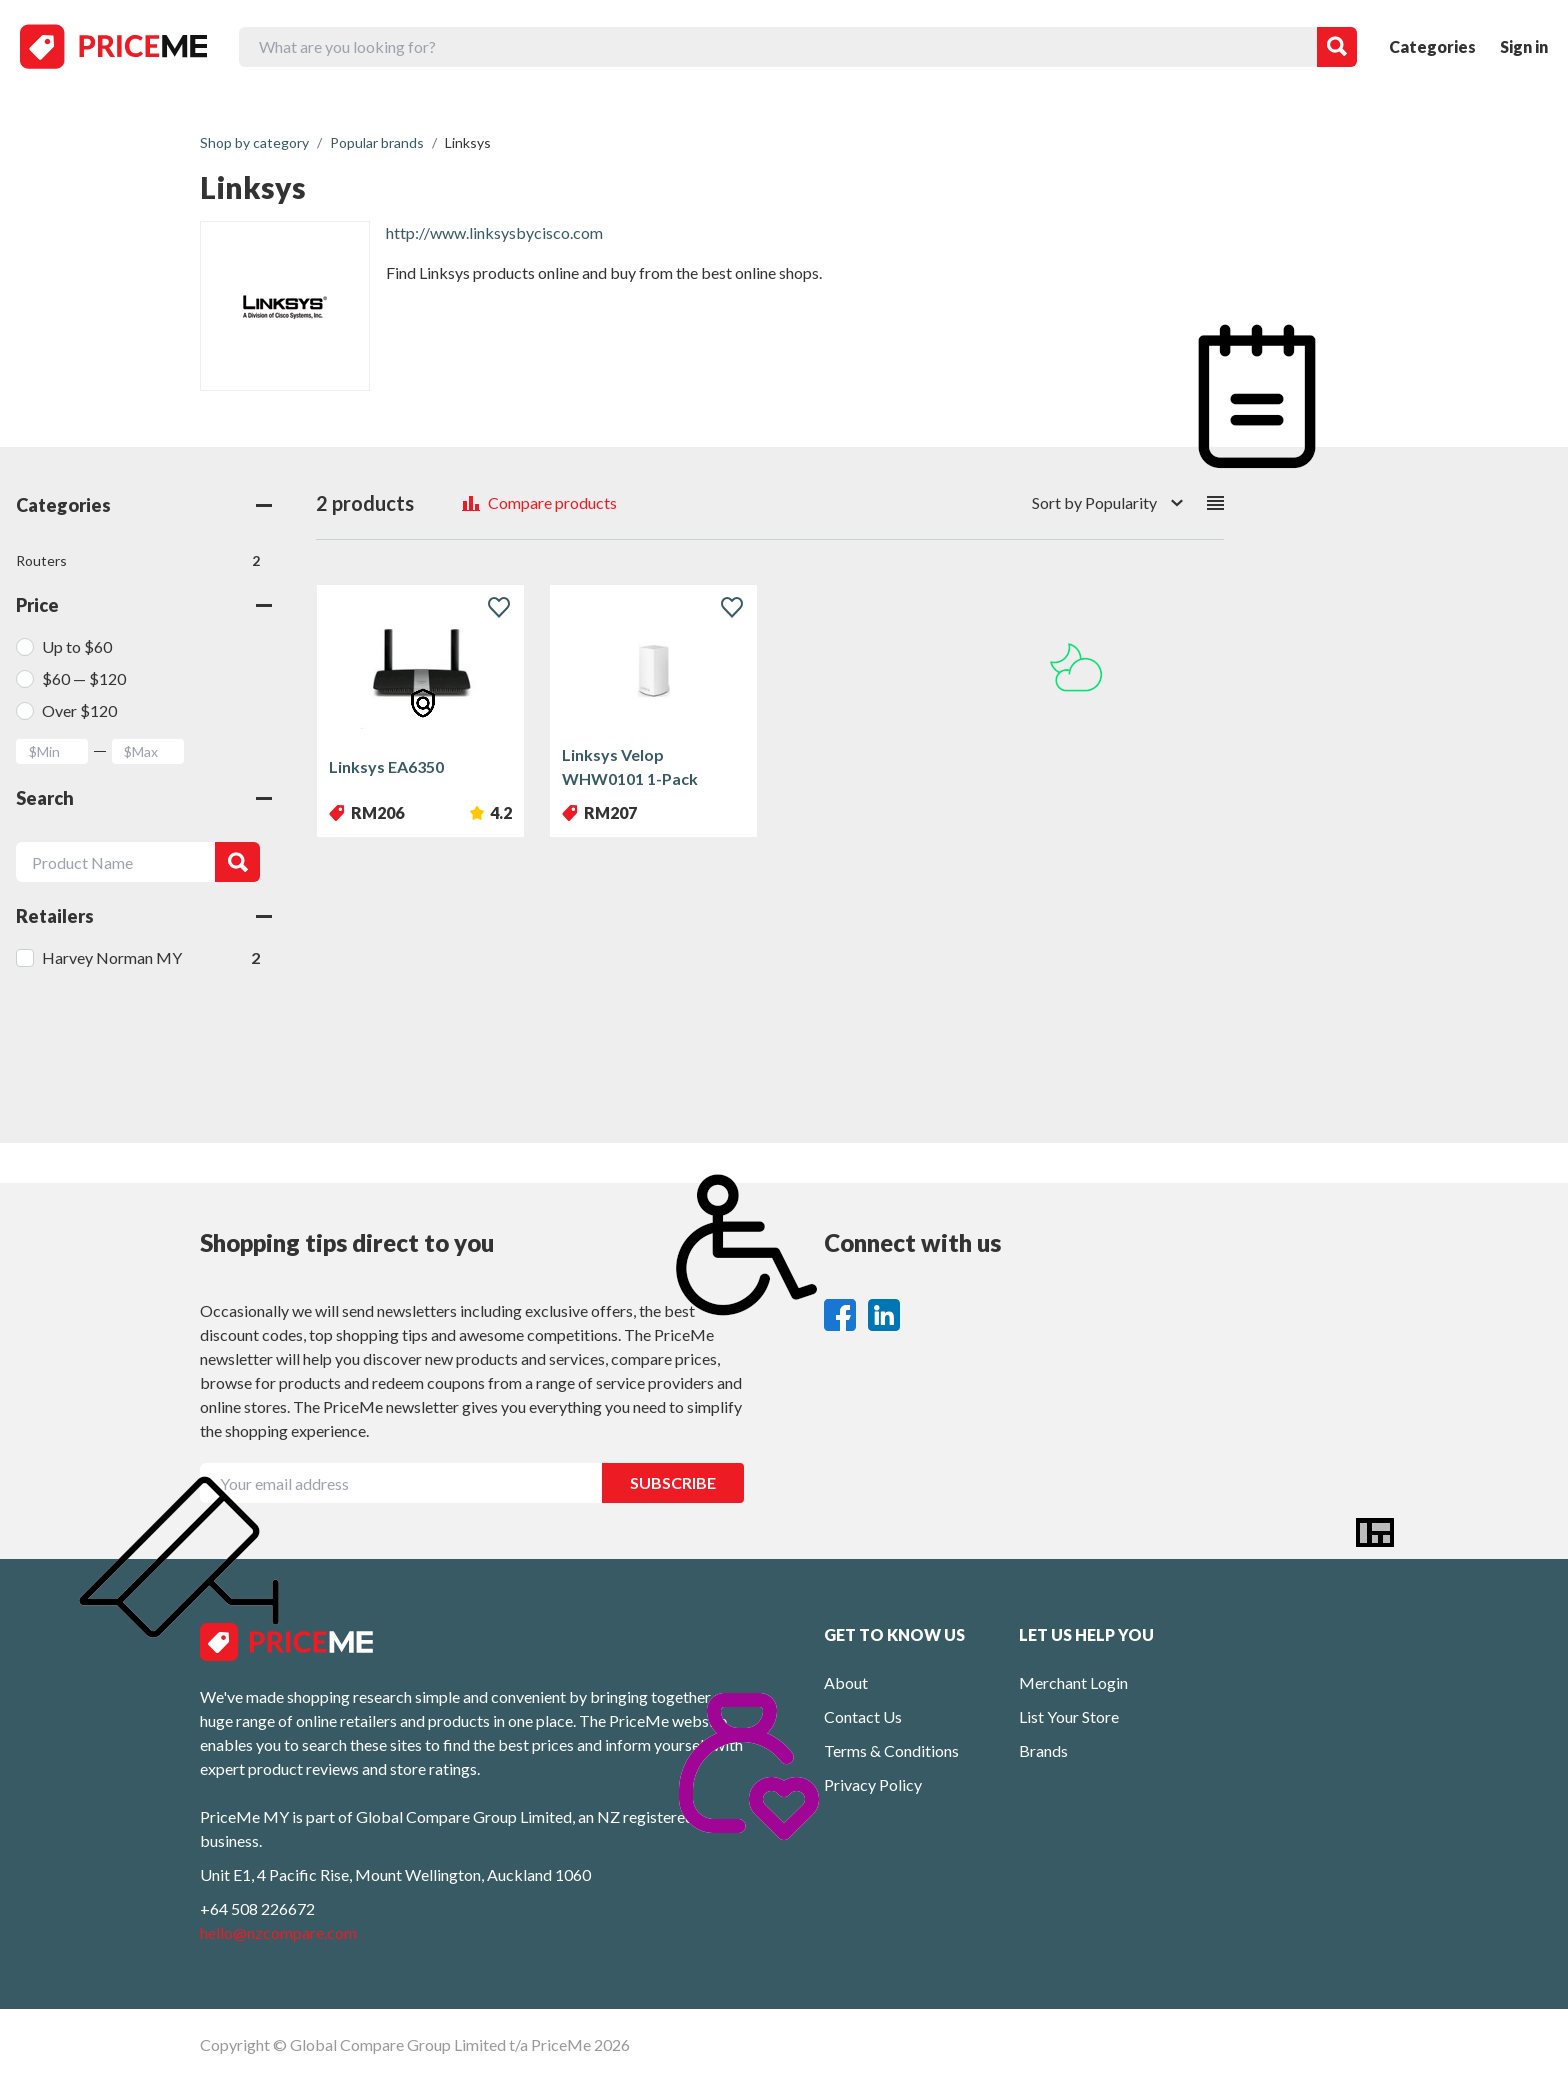  I want to click on open notepad or notes app, so click(1257, 399).